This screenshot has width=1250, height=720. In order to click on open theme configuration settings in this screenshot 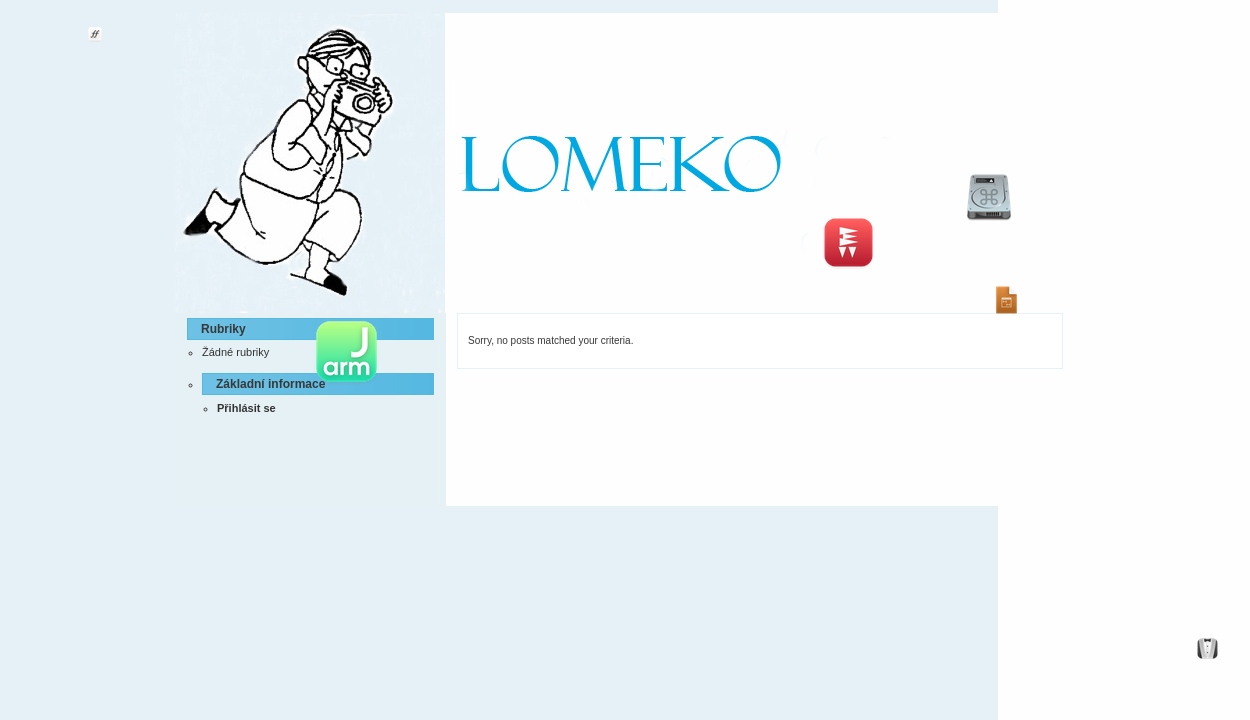, I will do `click(1207, 648)`.